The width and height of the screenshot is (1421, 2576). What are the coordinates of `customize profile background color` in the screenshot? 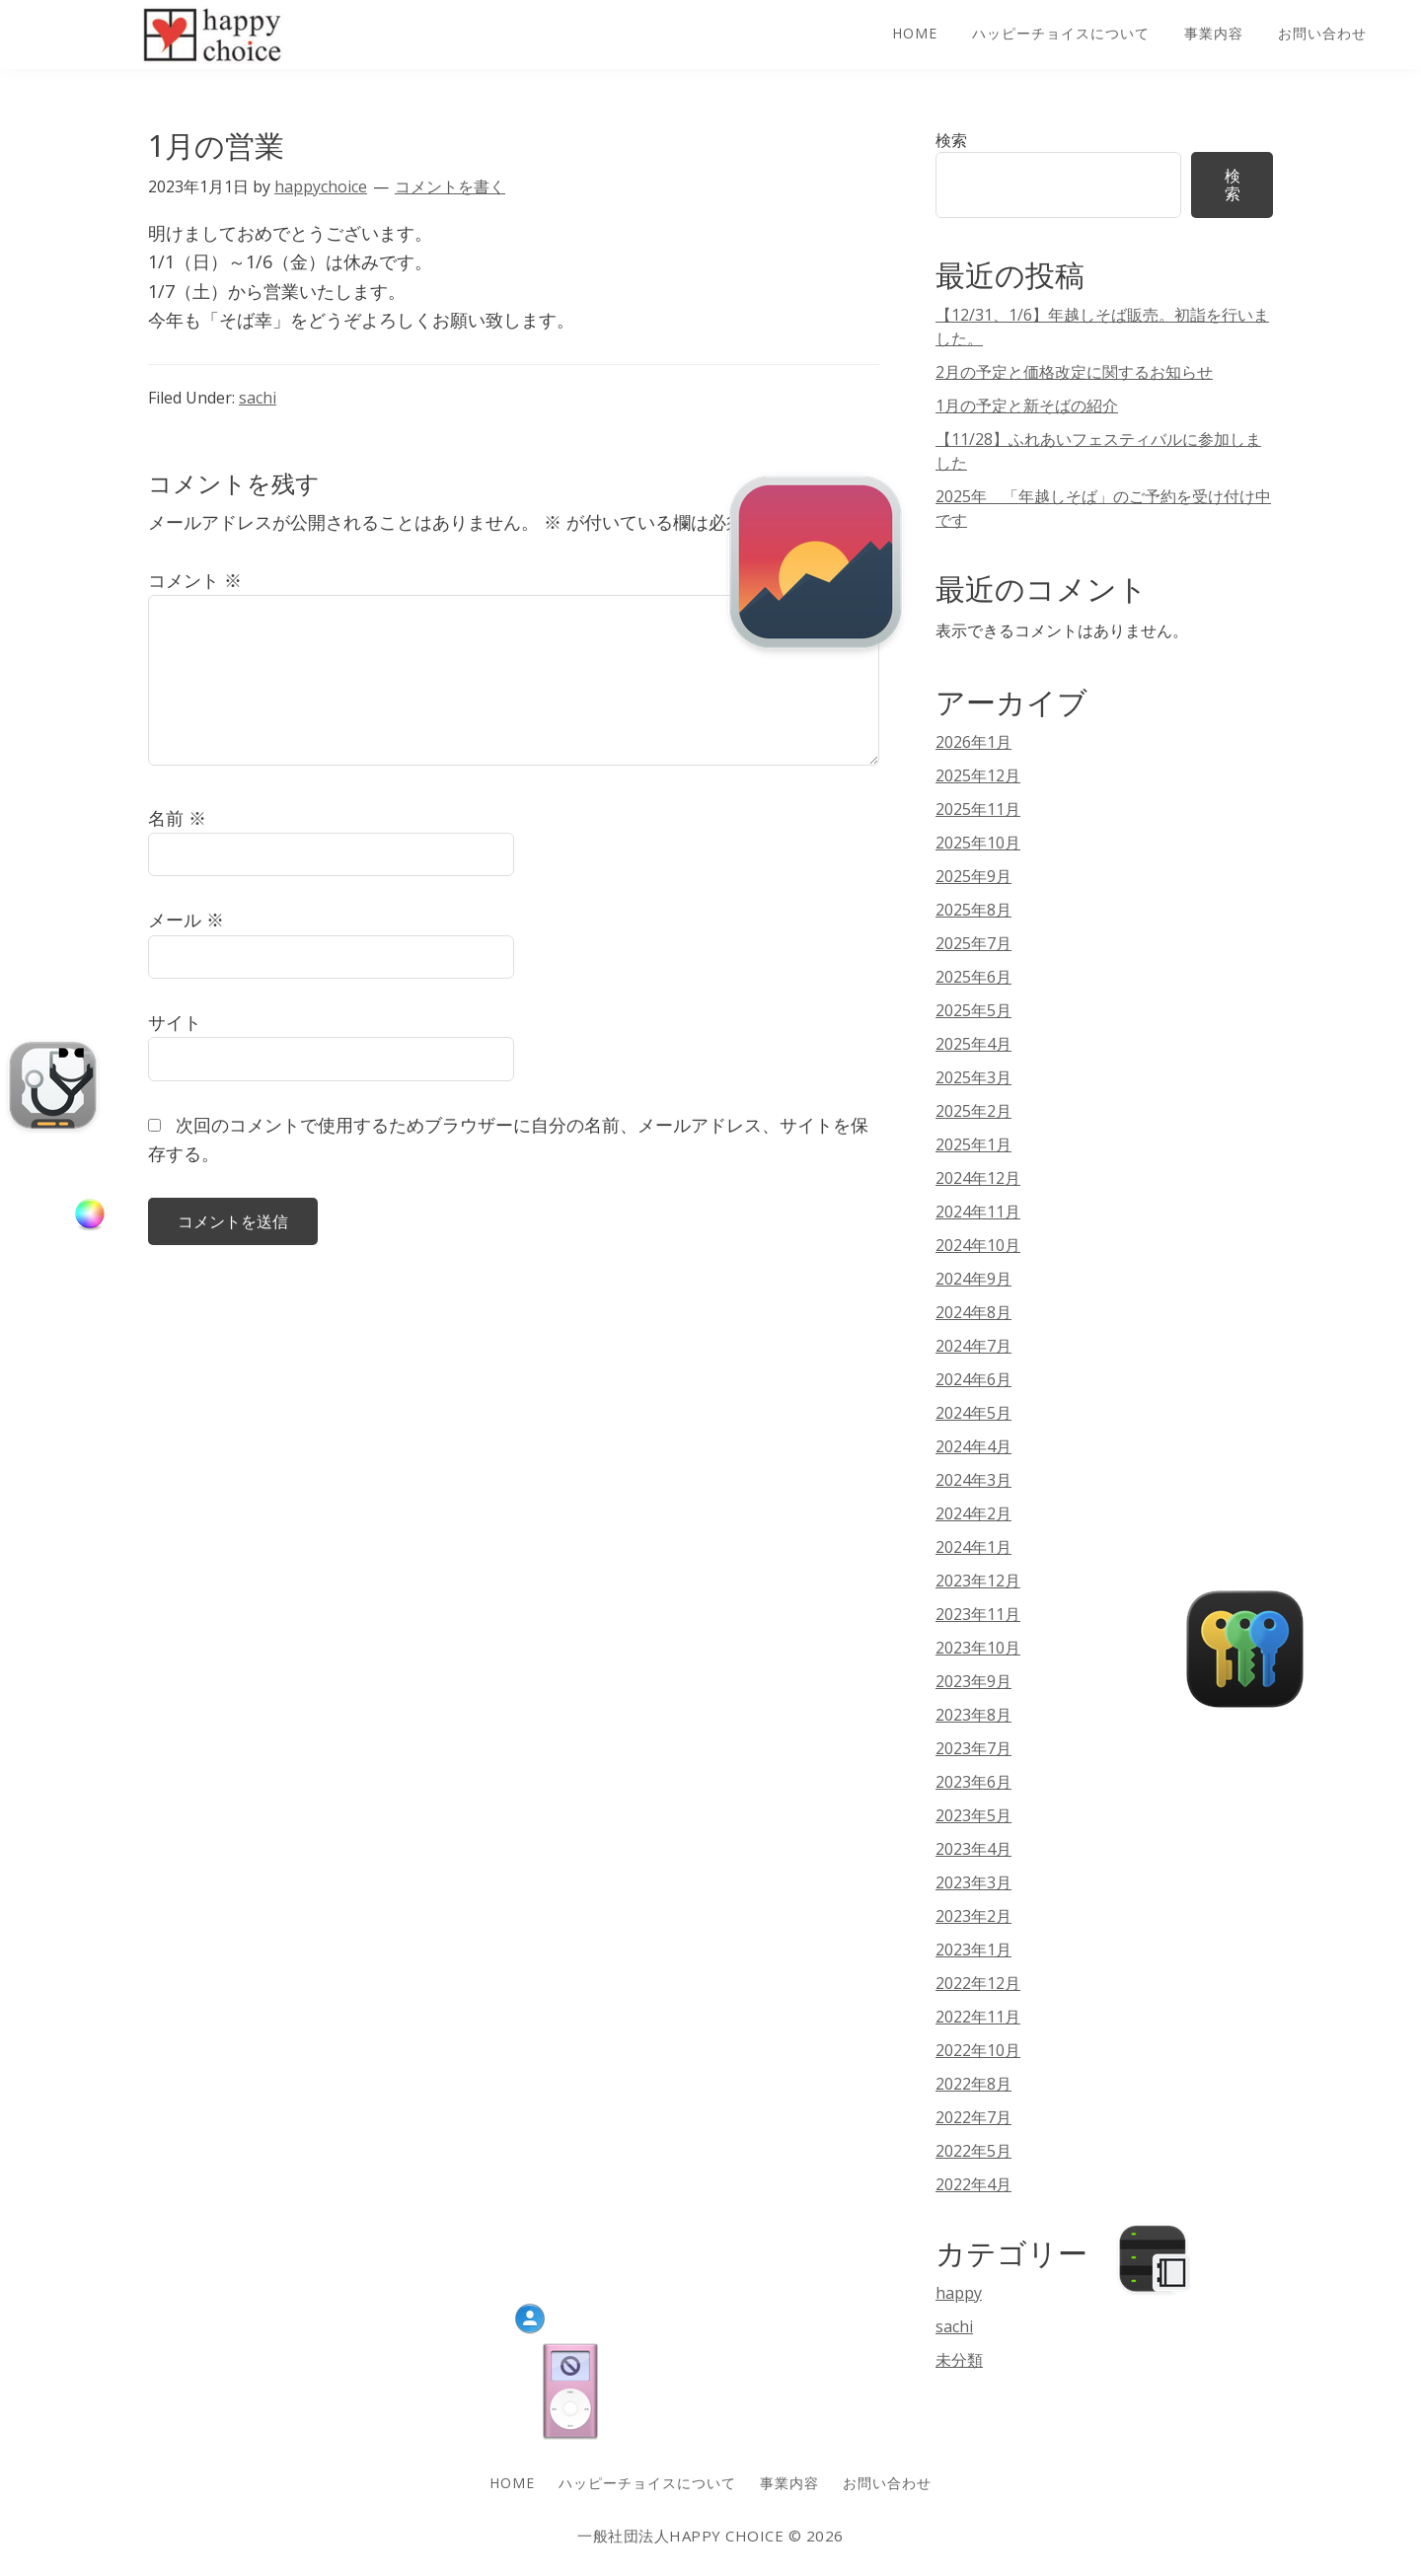 It's located at (90, 1214).